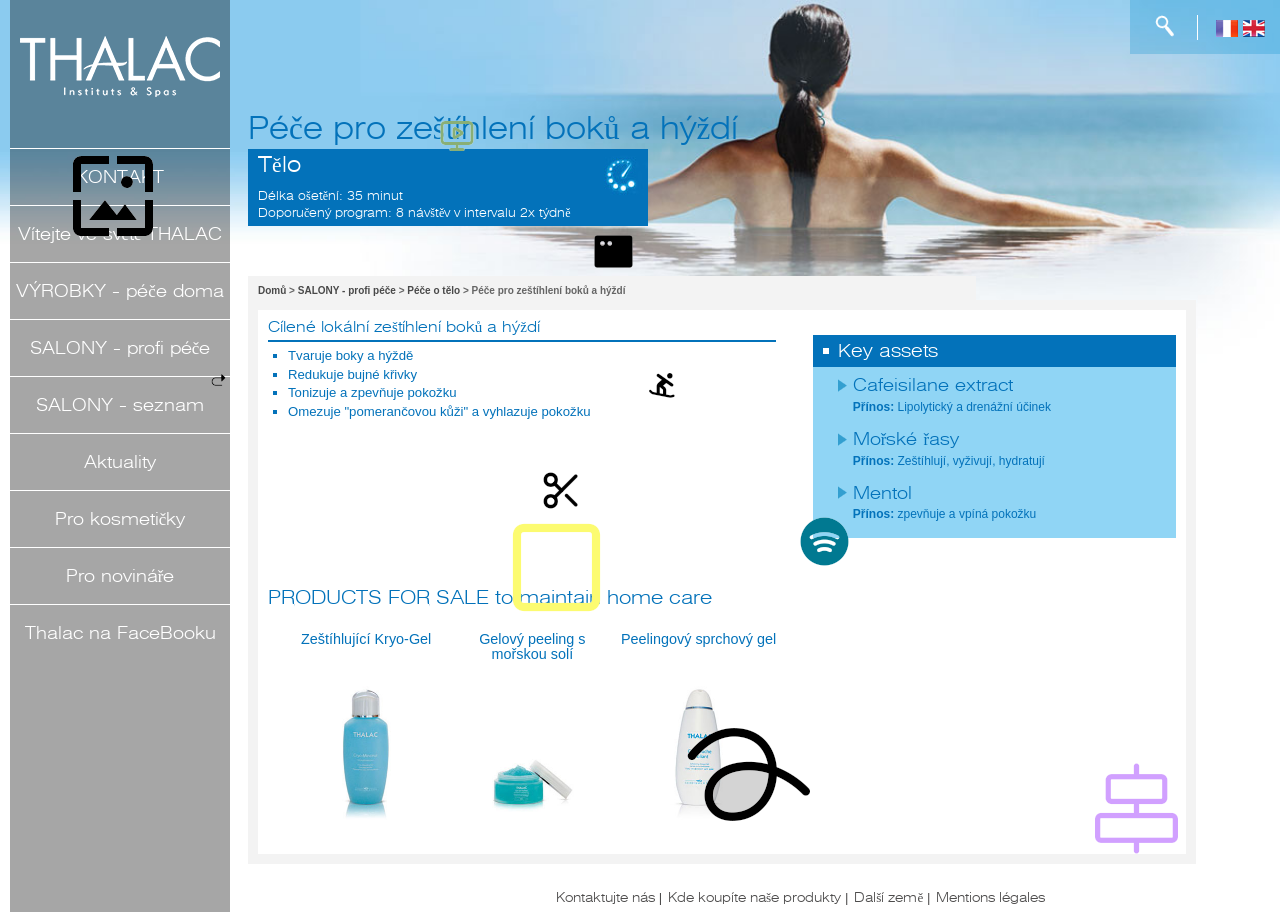  I want to click on open application window, so click(613, 251).